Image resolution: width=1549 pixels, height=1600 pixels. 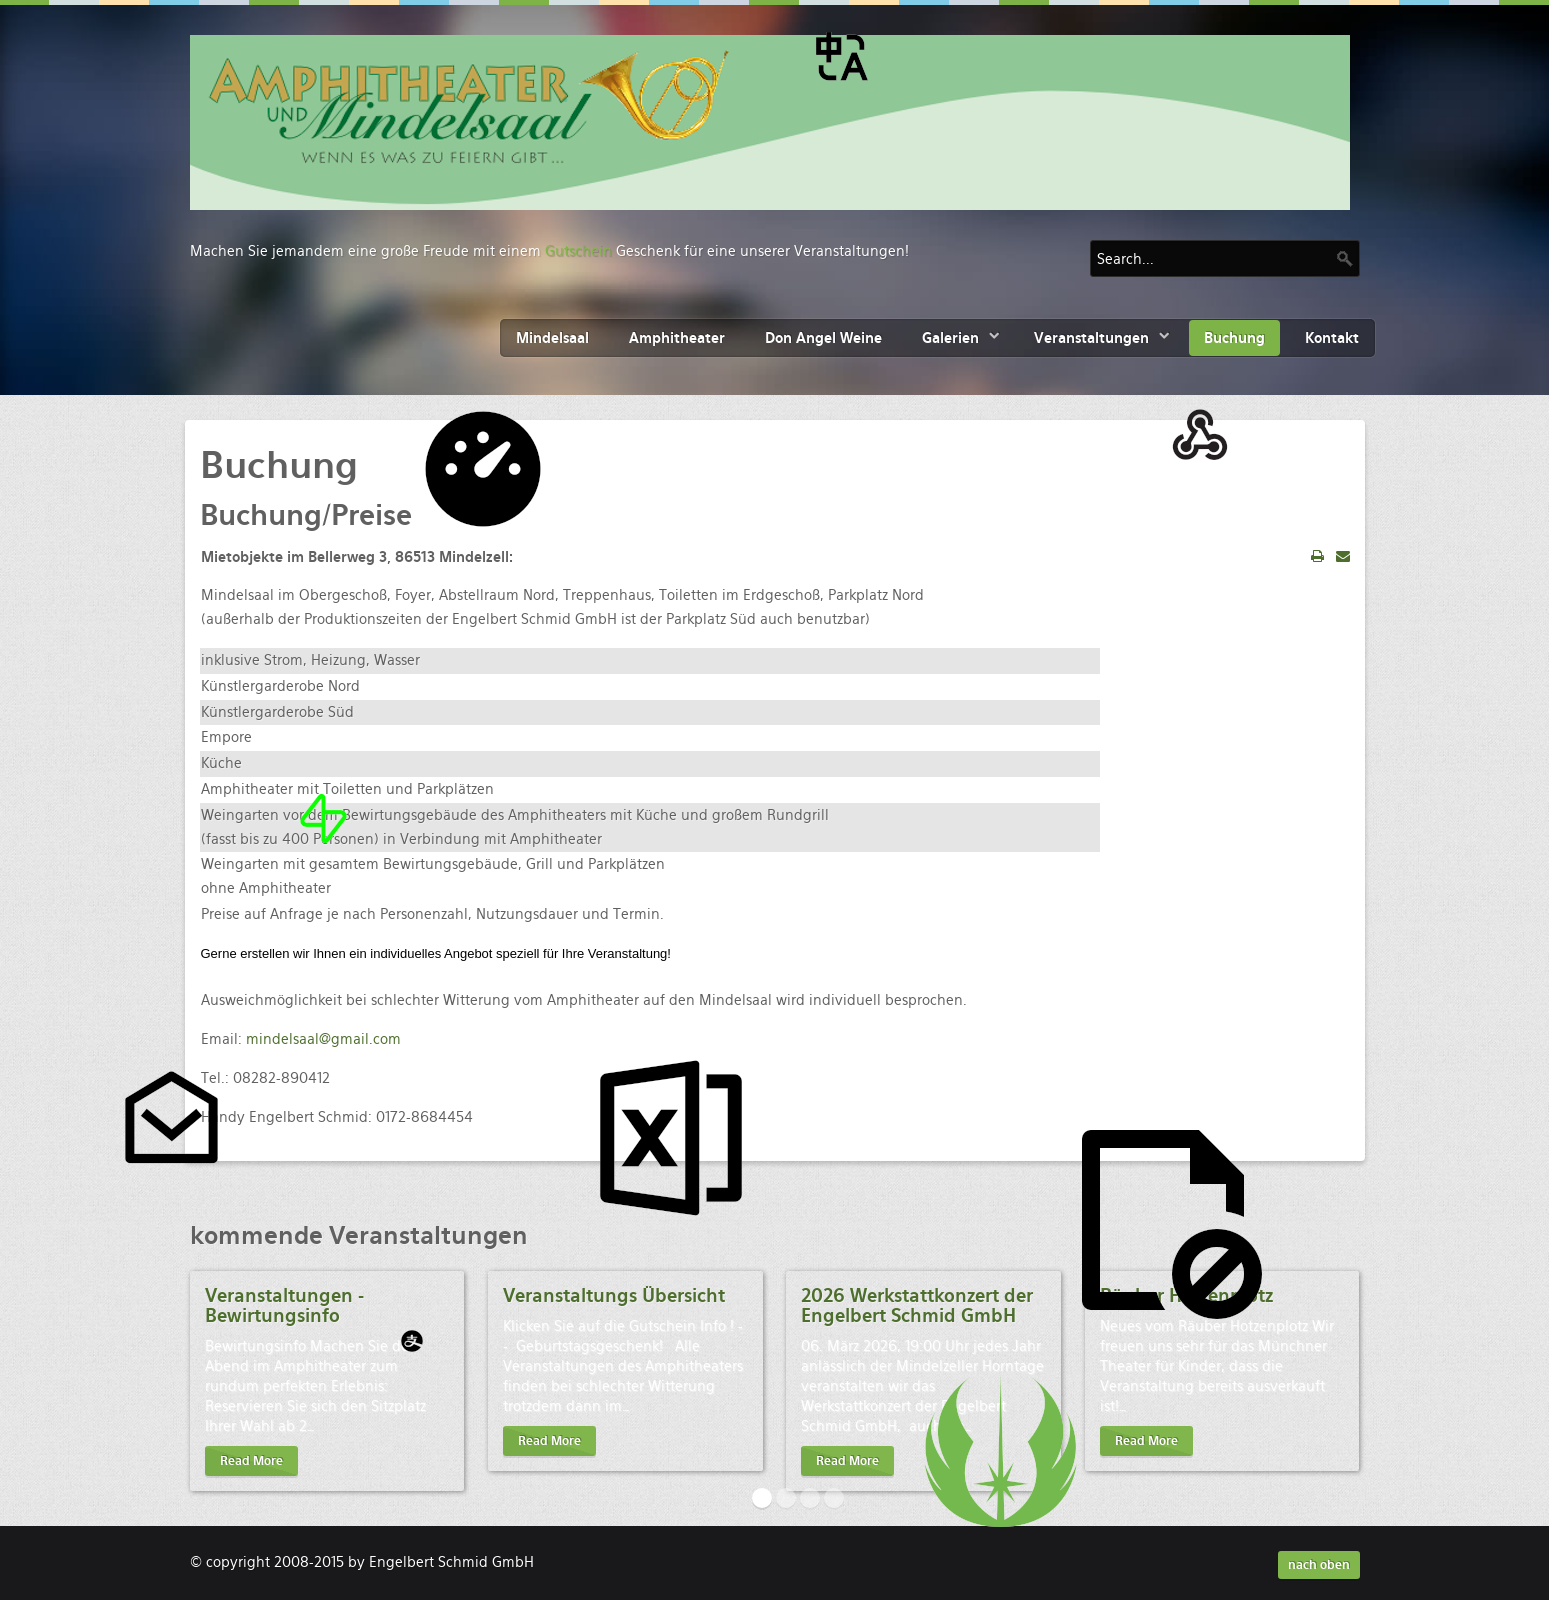 What do you see at coordinates (483, 469) in the screenshot?
I see `open dashboard or control panel` at bounding box center [483, 469].